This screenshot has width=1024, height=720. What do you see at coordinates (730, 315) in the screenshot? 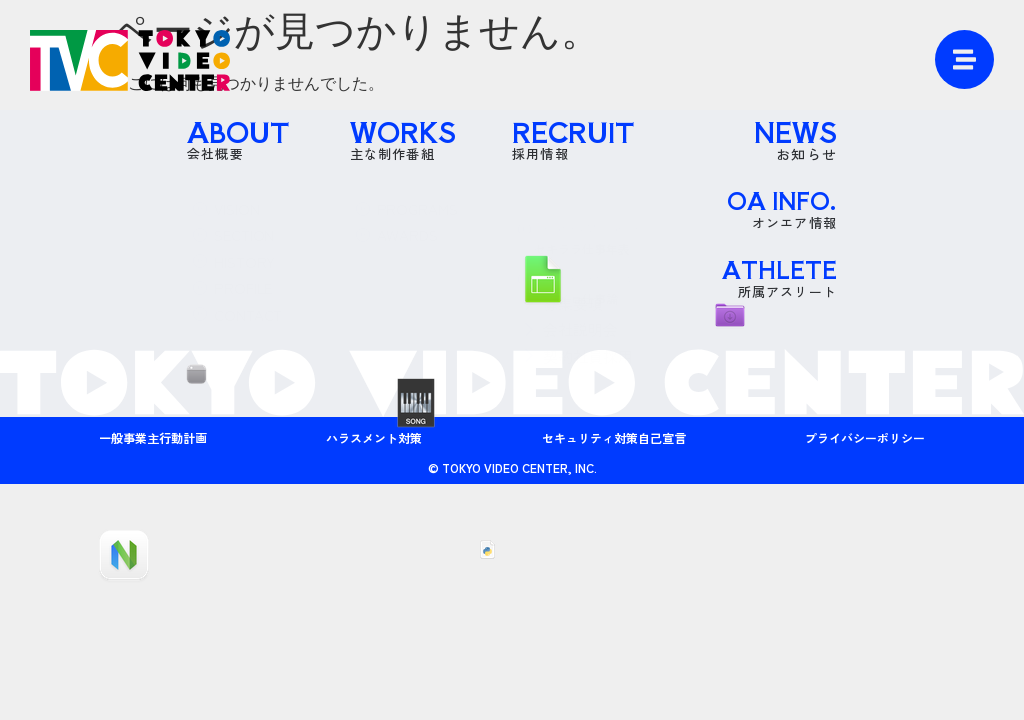
I see `access your downloads folder` at bounding box center [730, 315].